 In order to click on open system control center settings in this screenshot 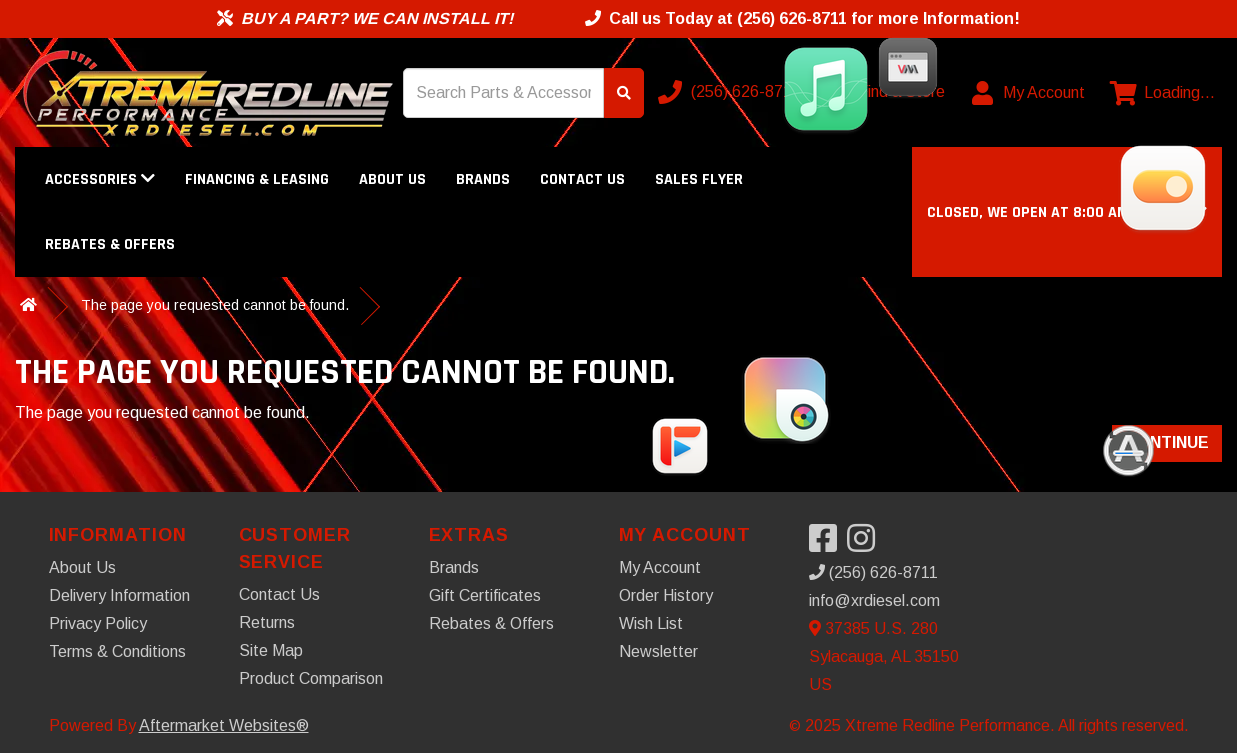, I will do `click(1163, 188)`.